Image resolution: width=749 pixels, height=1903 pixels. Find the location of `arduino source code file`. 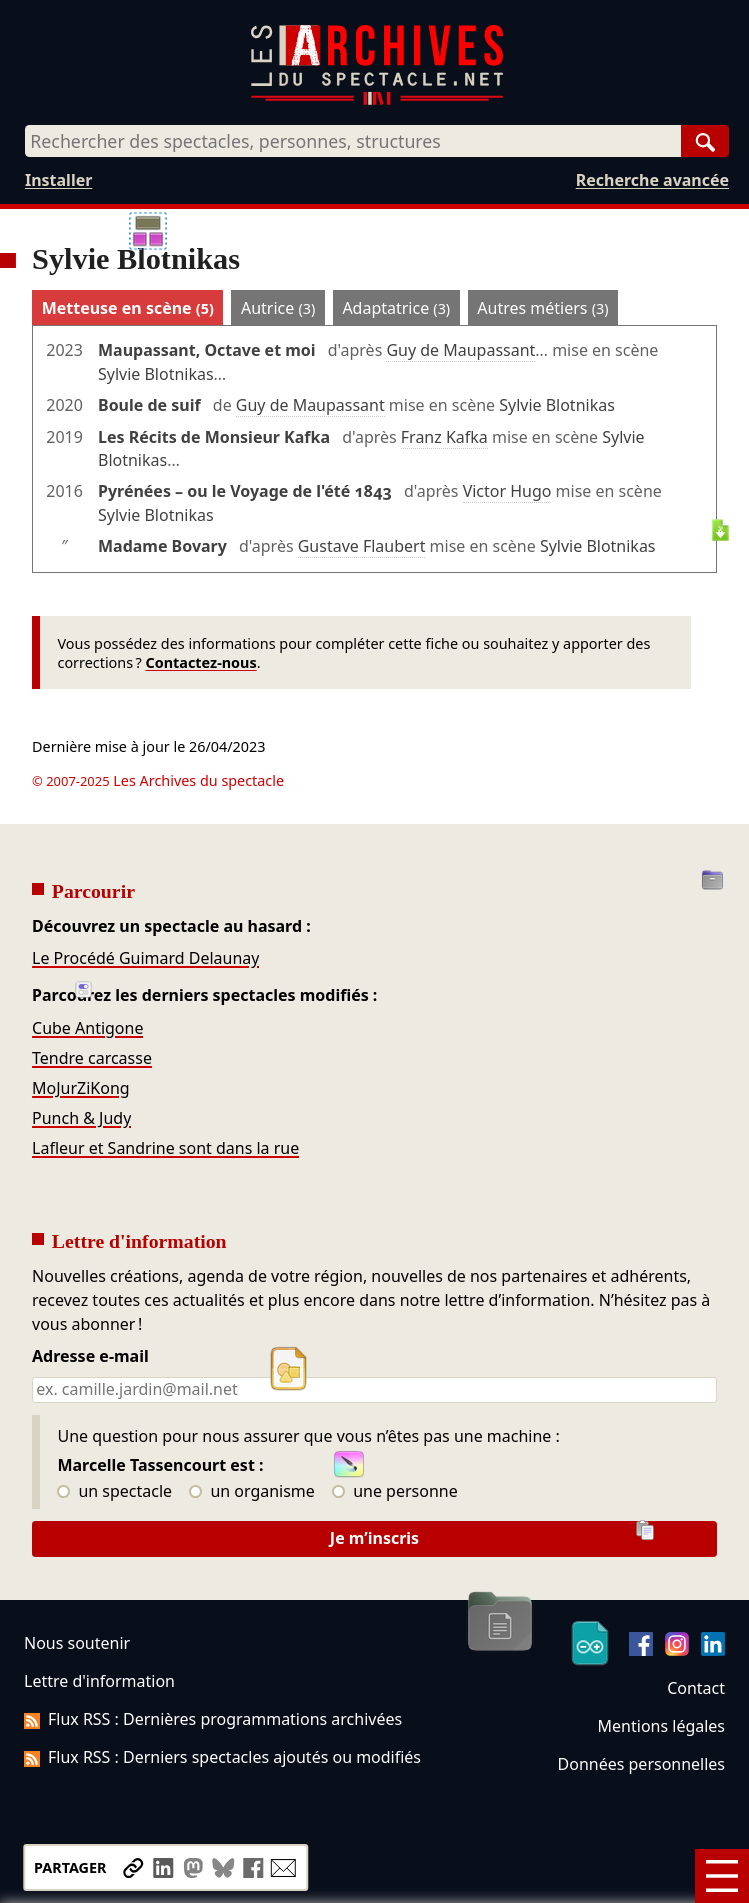

arduino source code file is located at coordinates (590, 1643).